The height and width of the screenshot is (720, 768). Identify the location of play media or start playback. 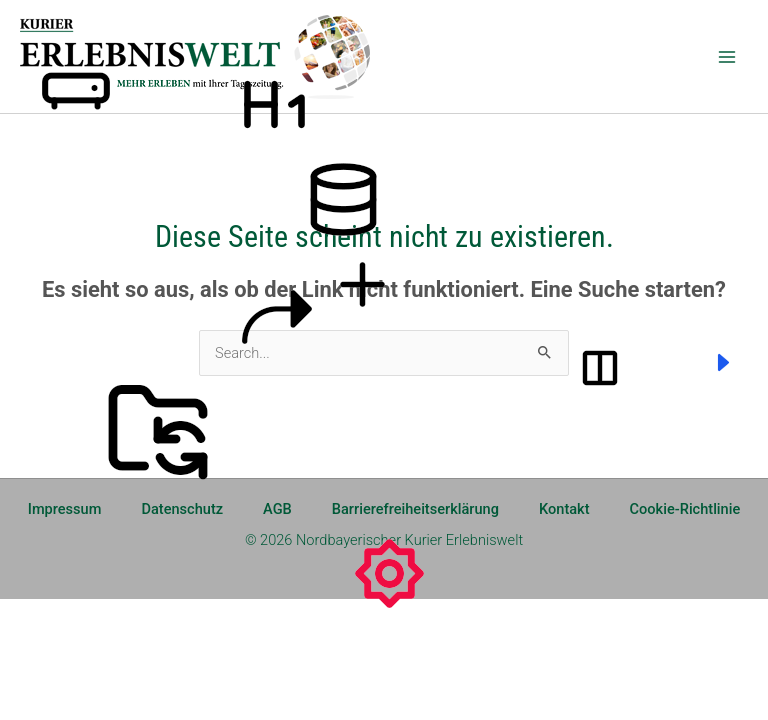
(723, 362).